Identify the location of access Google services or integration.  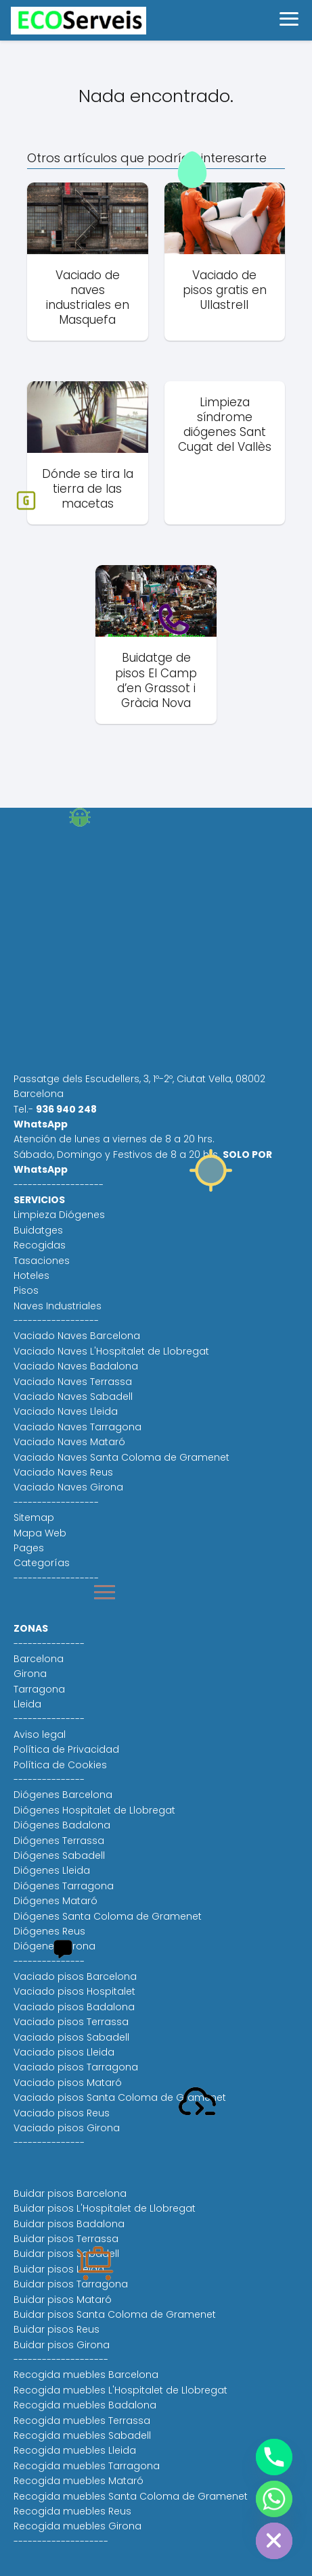
(26, 500).